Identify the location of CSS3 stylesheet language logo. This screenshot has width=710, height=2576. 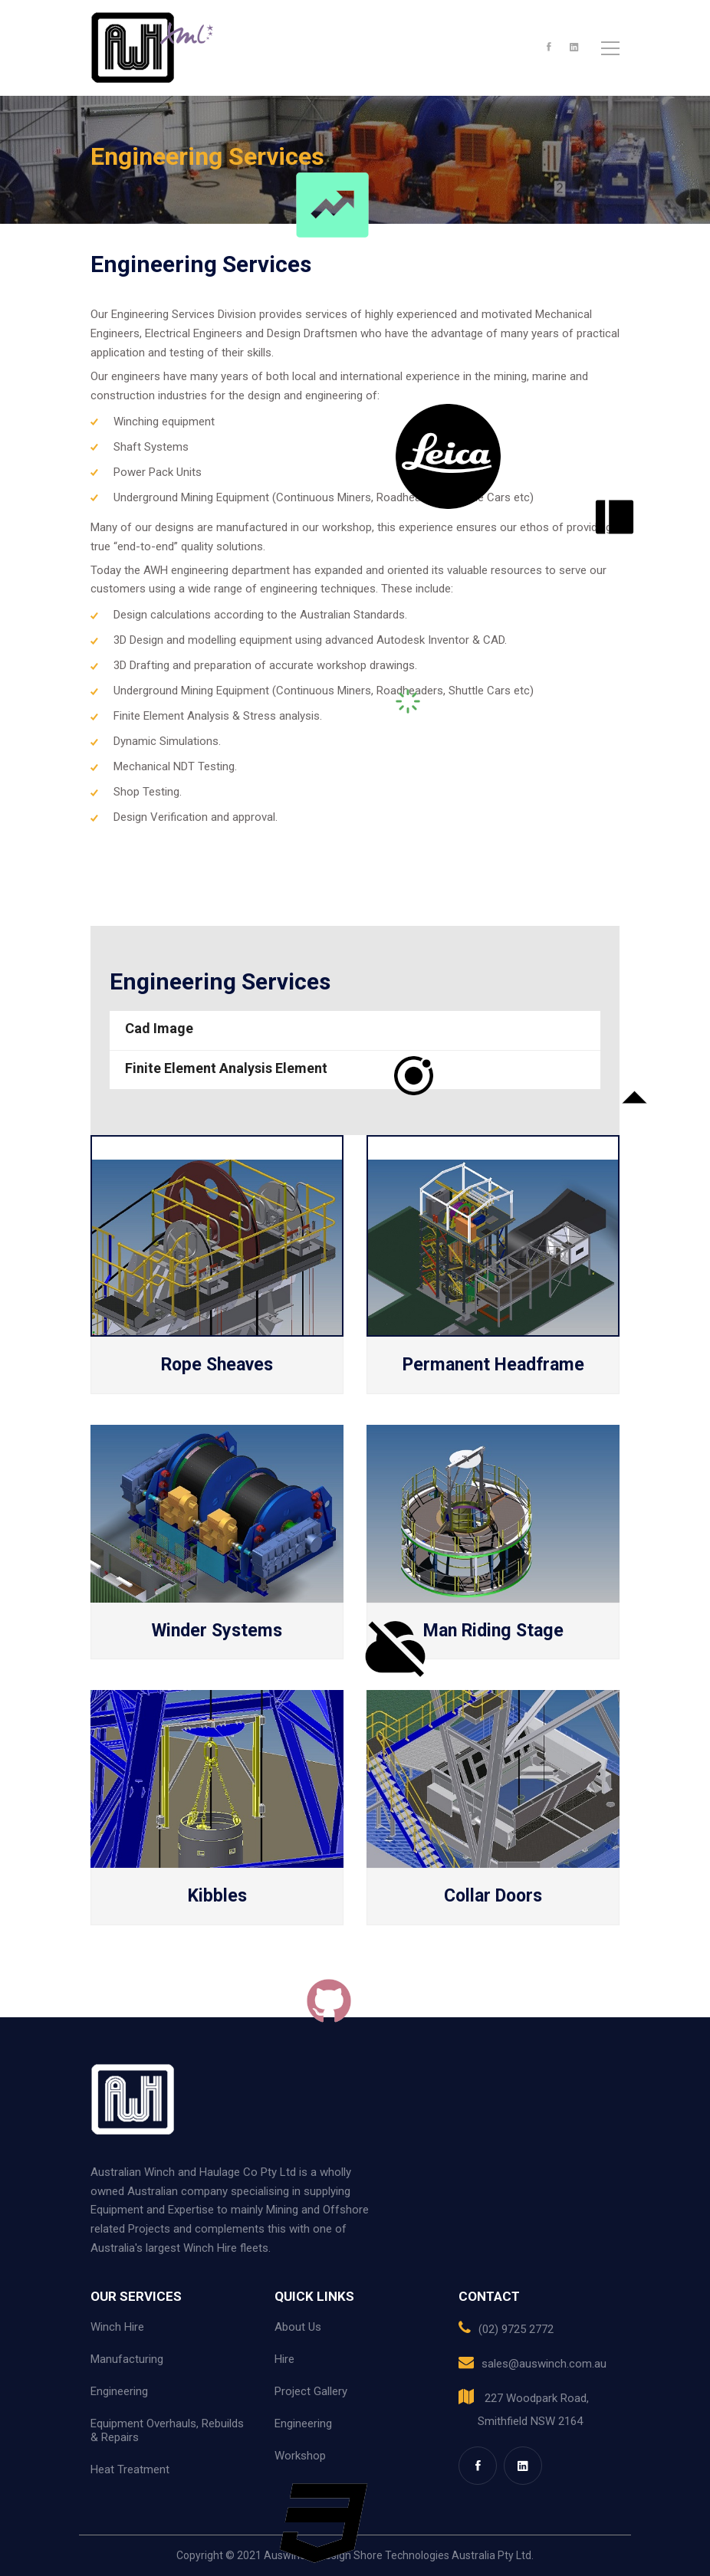
(324, 2523).